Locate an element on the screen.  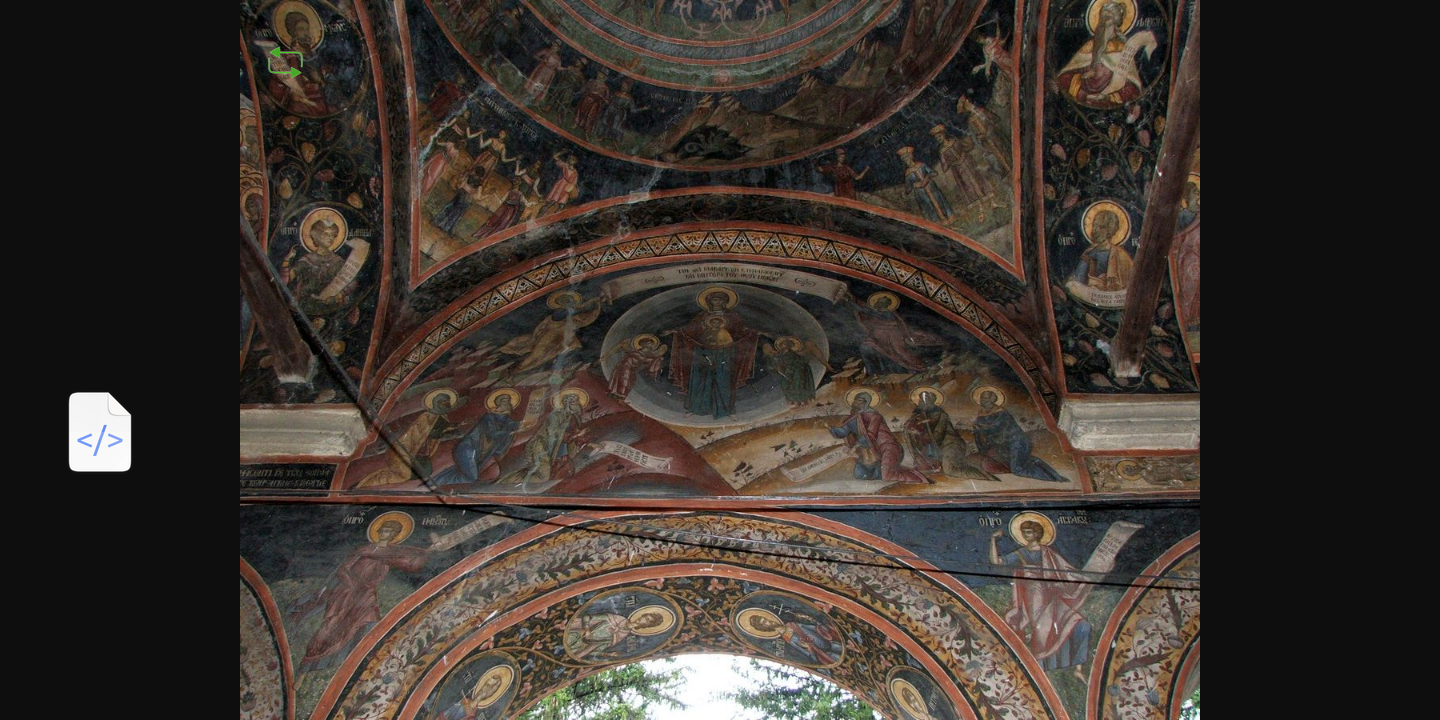
sync or refresh email messages is located at coordinates (285, 62).